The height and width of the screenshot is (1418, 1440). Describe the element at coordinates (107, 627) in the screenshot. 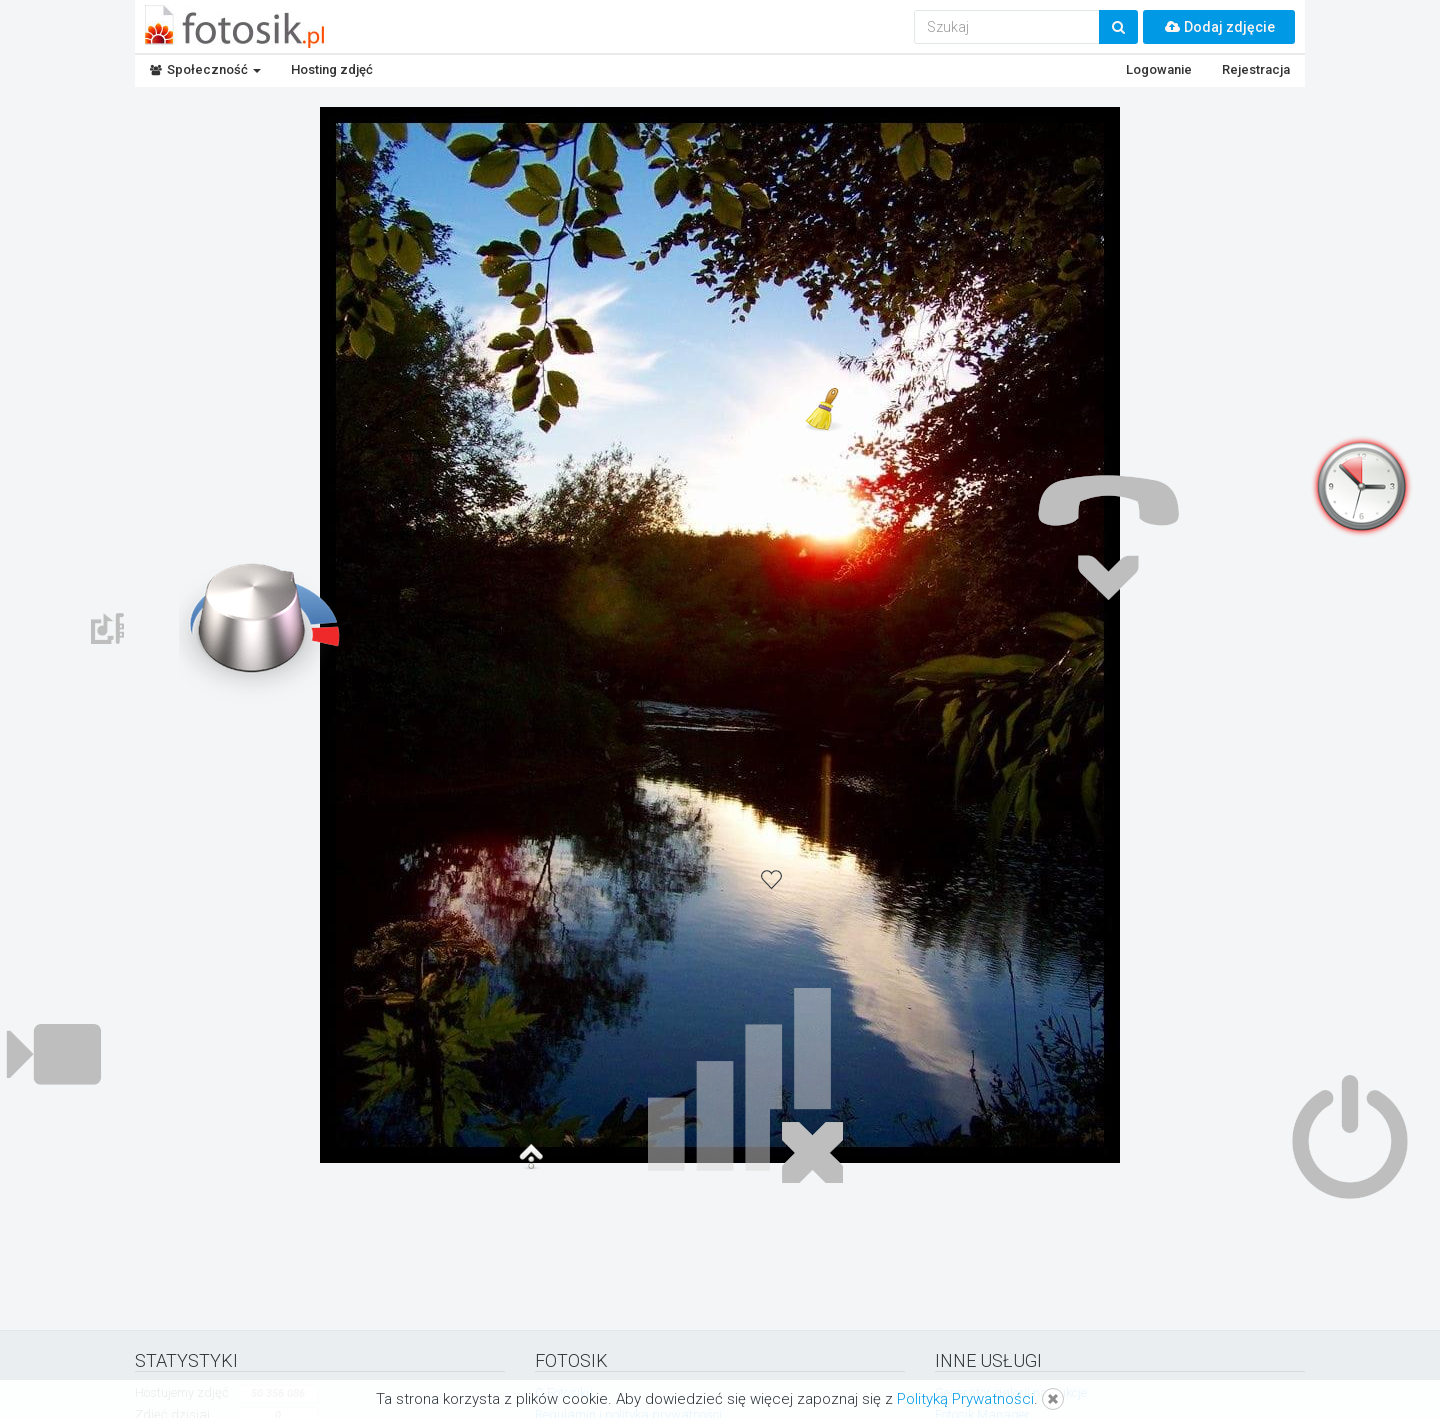

I see `audio device or sound card settings` at that location.